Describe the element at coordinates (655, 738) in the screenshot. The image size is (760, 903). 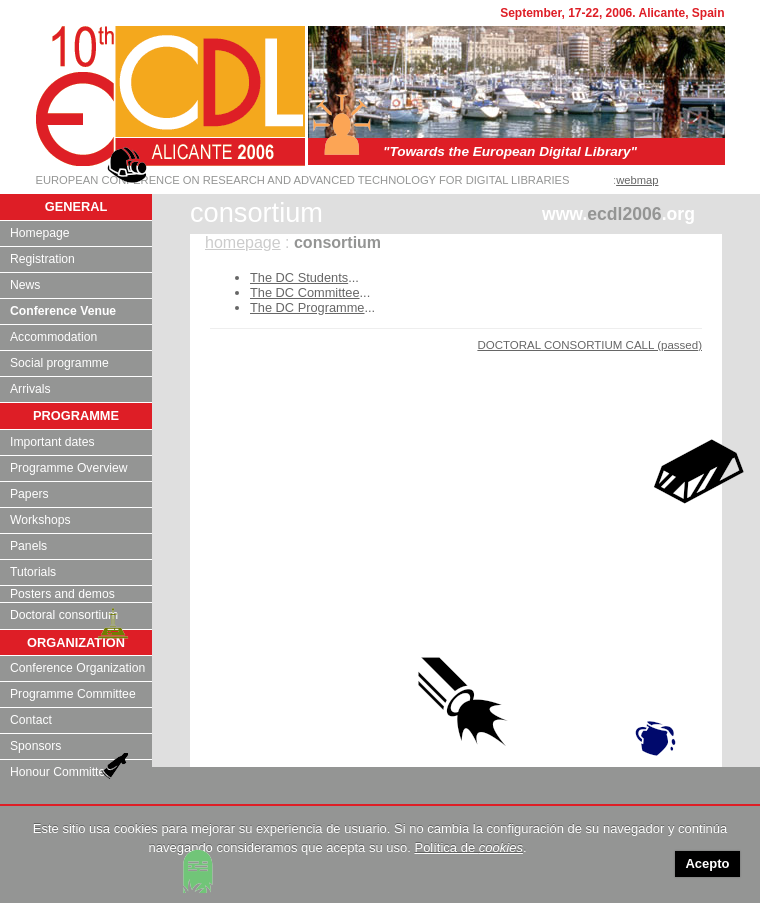
I see `indicates watering or irrigation action` at that location.